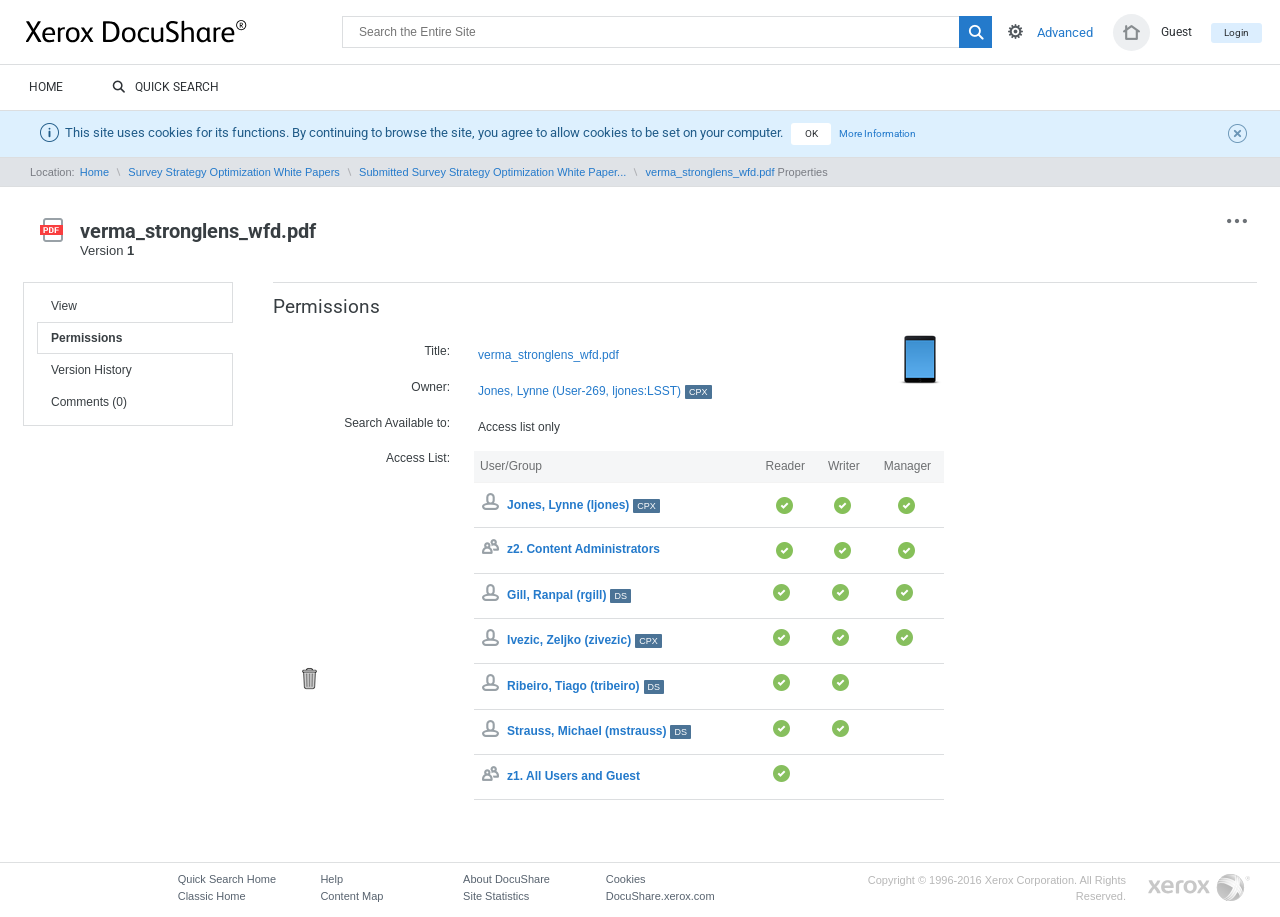  Describe the element at coordinates (309, 678) in the screenshot. I see `access deleted emails in mail sidebar` at that location.